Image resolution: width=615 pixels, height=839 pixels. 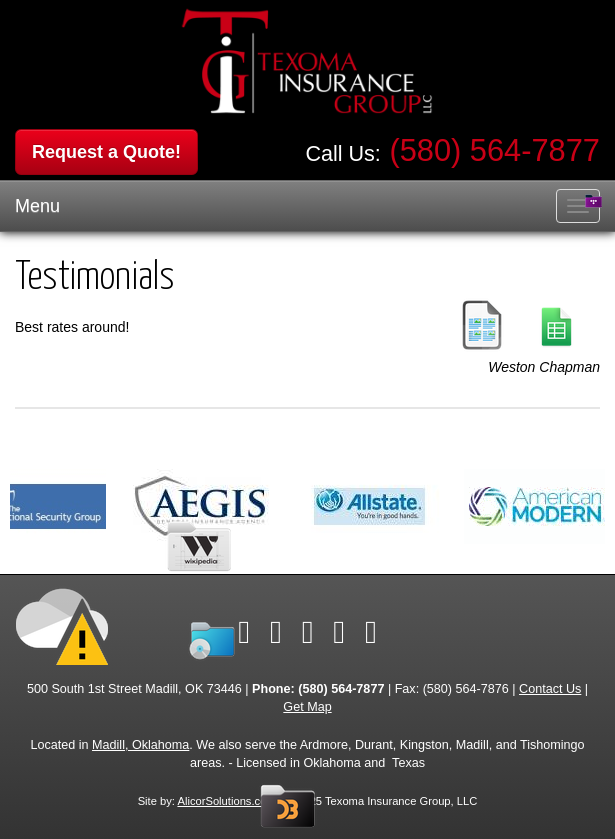 What do you see at coordinates (593, 201) in the screenshot?
I see `open folder containing tidal music files` at bounding box center [593, 201].